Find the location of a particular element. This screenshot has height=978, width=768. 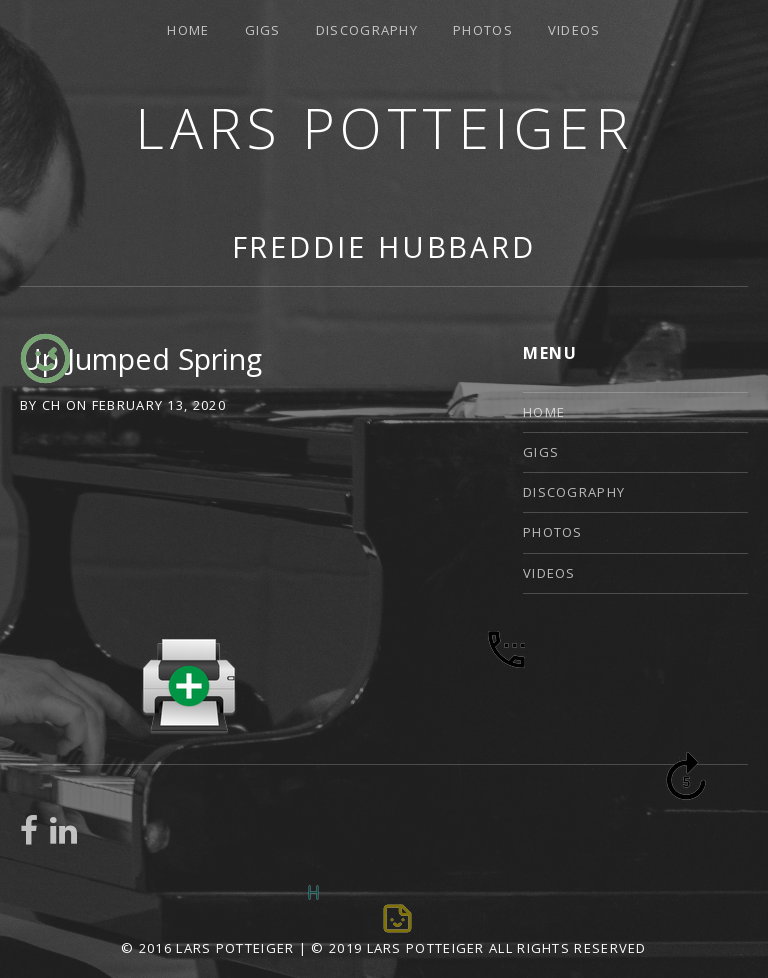

skip forward 5 seconds in media playback is located at coordinates (686, 777).